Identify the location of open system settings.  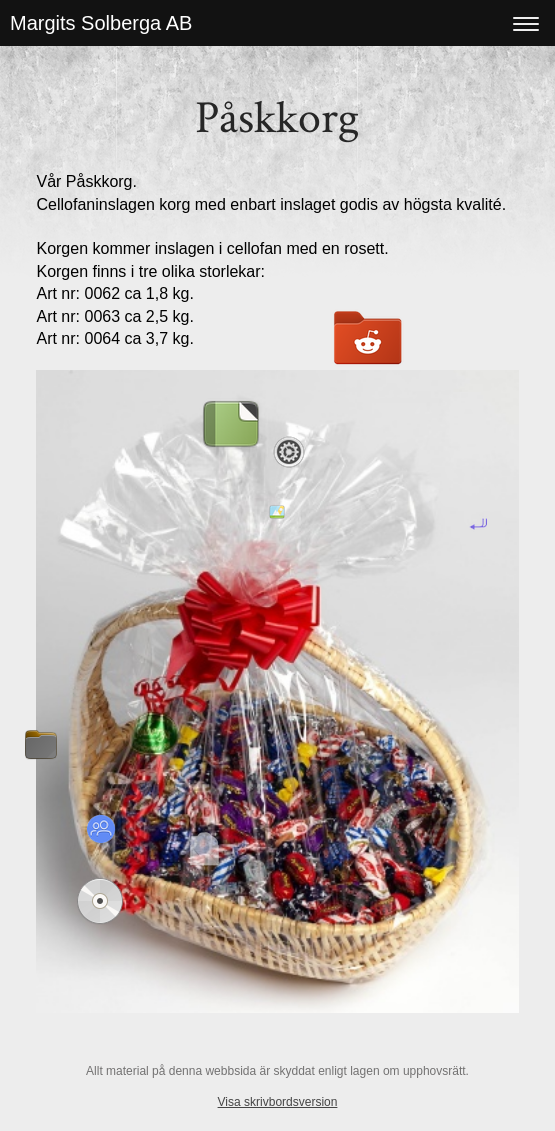
(289, 452).